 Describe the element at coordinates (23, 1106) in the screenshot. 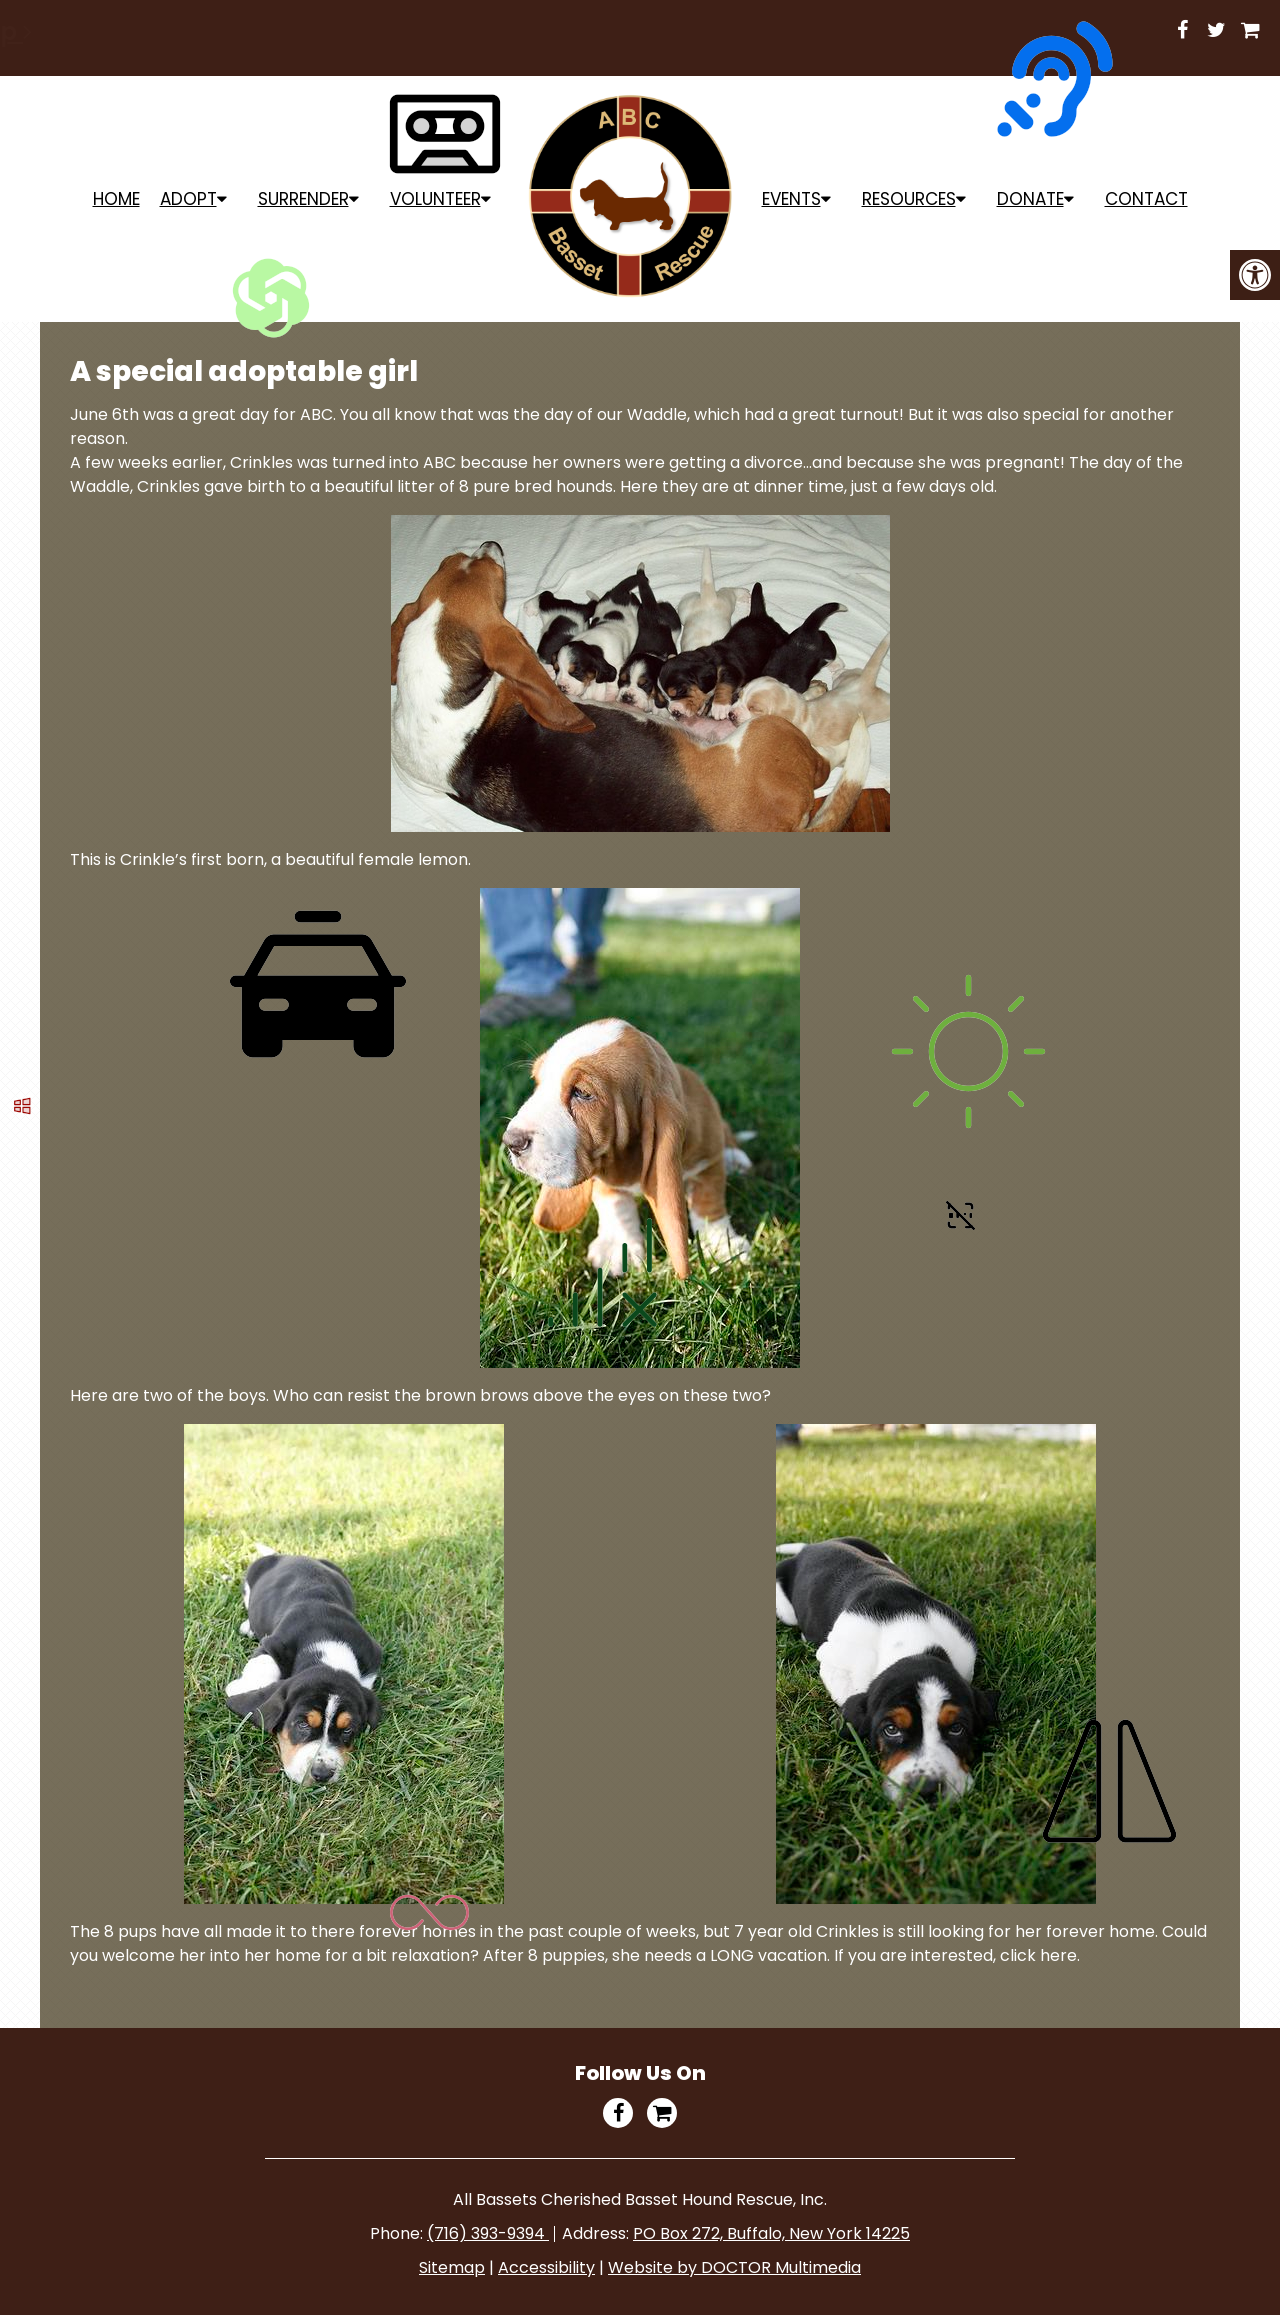

I see `open the Windows start menu` at that location.